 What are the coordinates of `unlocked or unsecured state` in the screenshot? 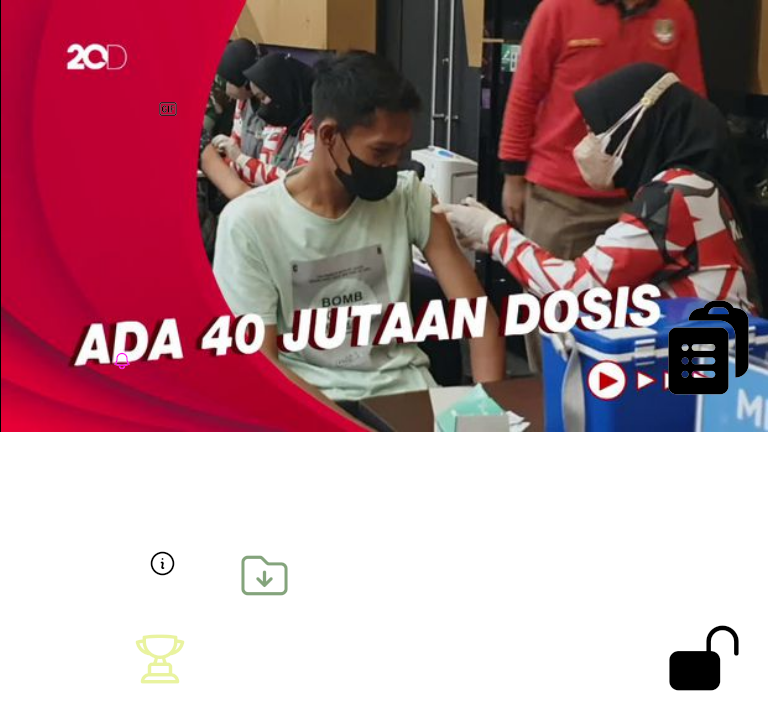 It's located at (704, 658).